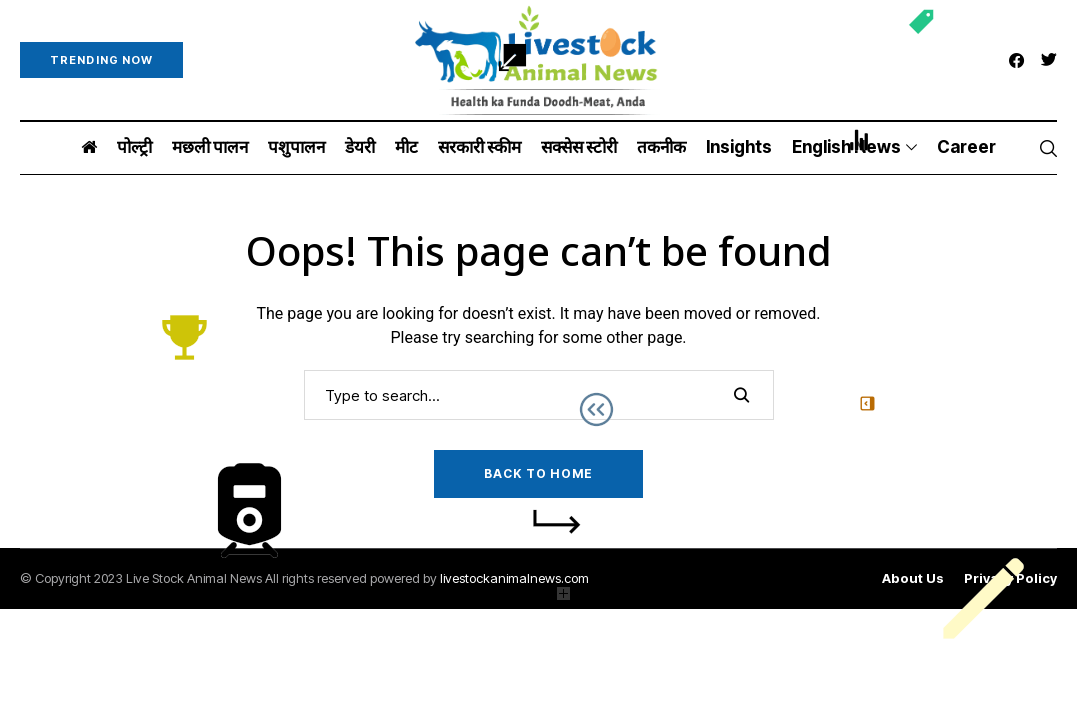 Image resolution: width=1077 pixels, height=720 pixels. Describe the element at coordinates (556, 521) in the screenshot. I see `forward or redirect a message` at that location.